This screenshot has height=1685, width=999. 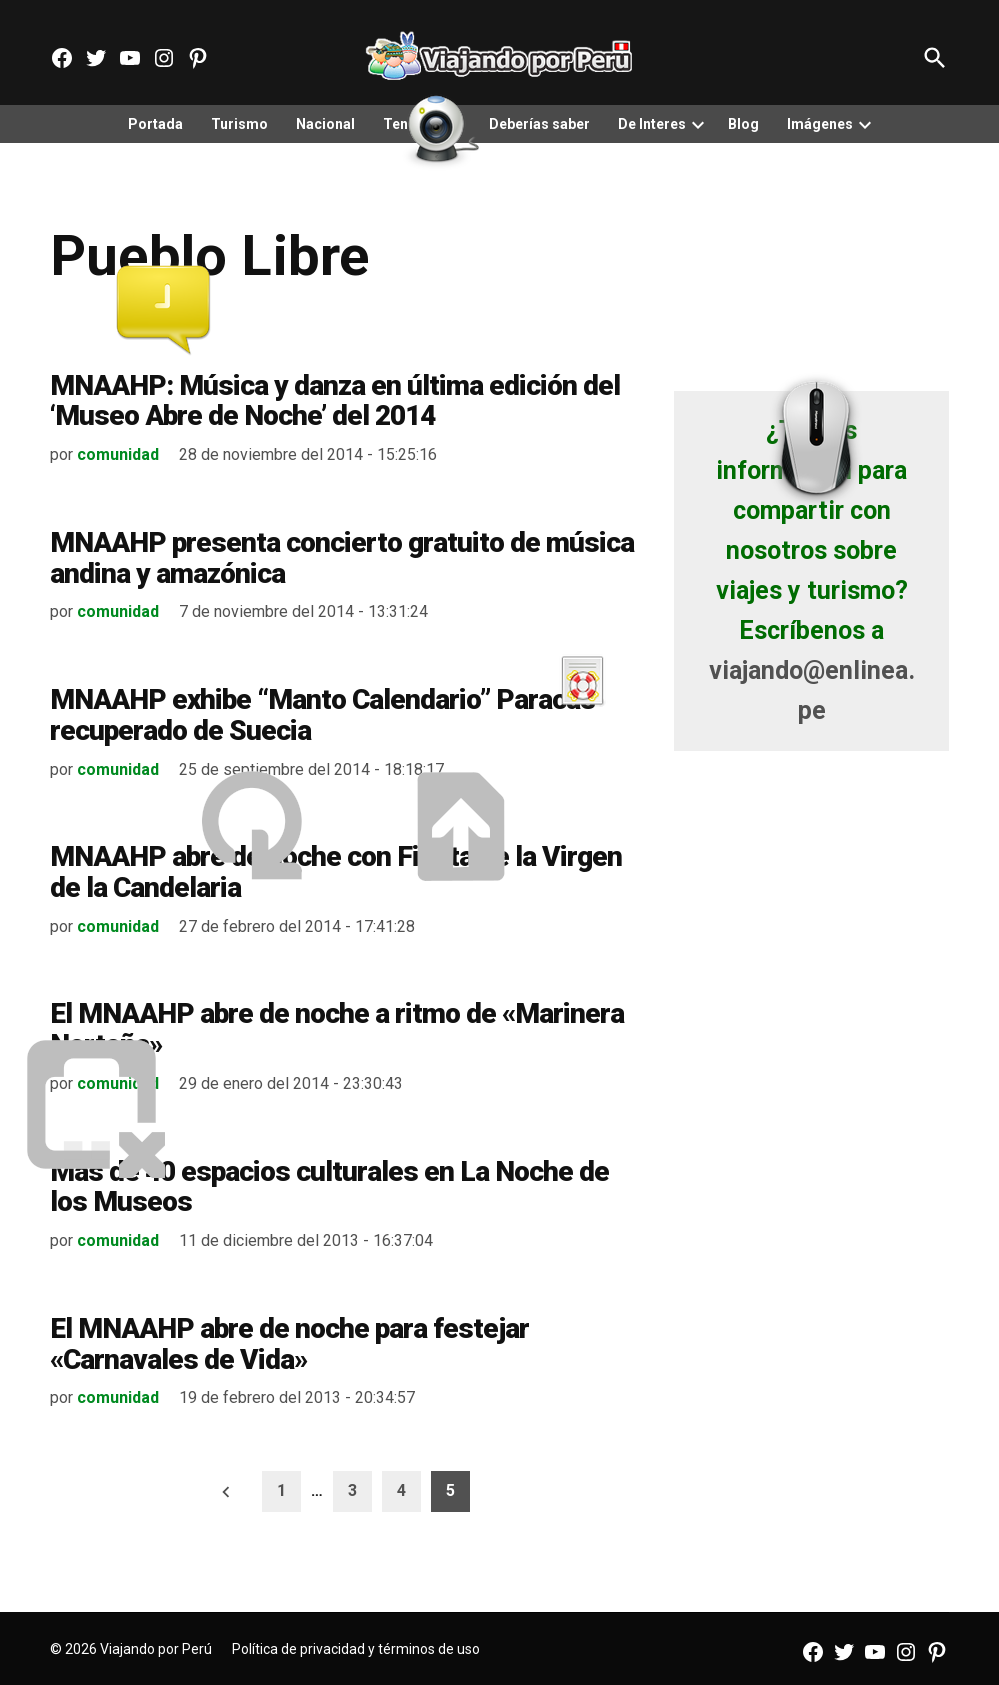 What do you see at coordinates (582, 680) in the screenshot?
I see `access help documentation` at bounding box center [582, 680].